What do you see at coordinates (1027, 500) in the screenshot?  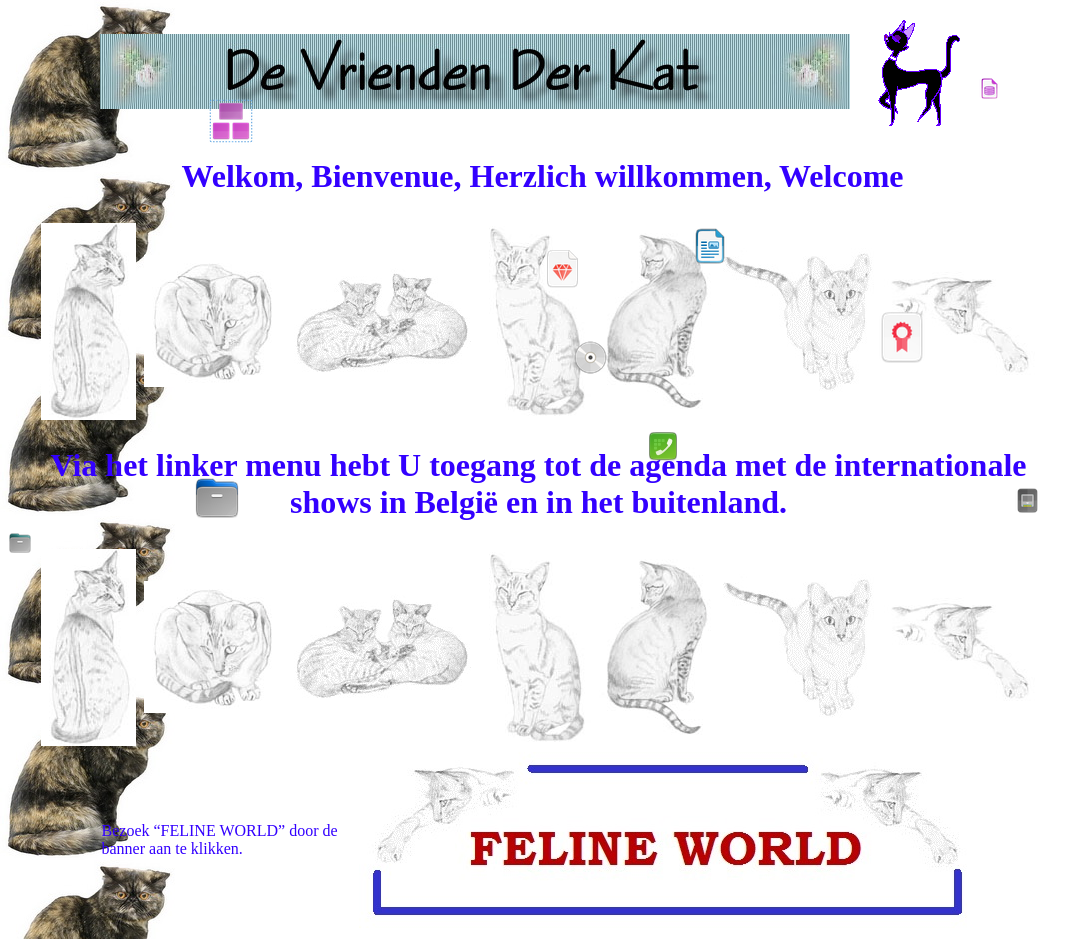 I see `nintendo 64 game ROM file` at bounding box center [1027, 500].